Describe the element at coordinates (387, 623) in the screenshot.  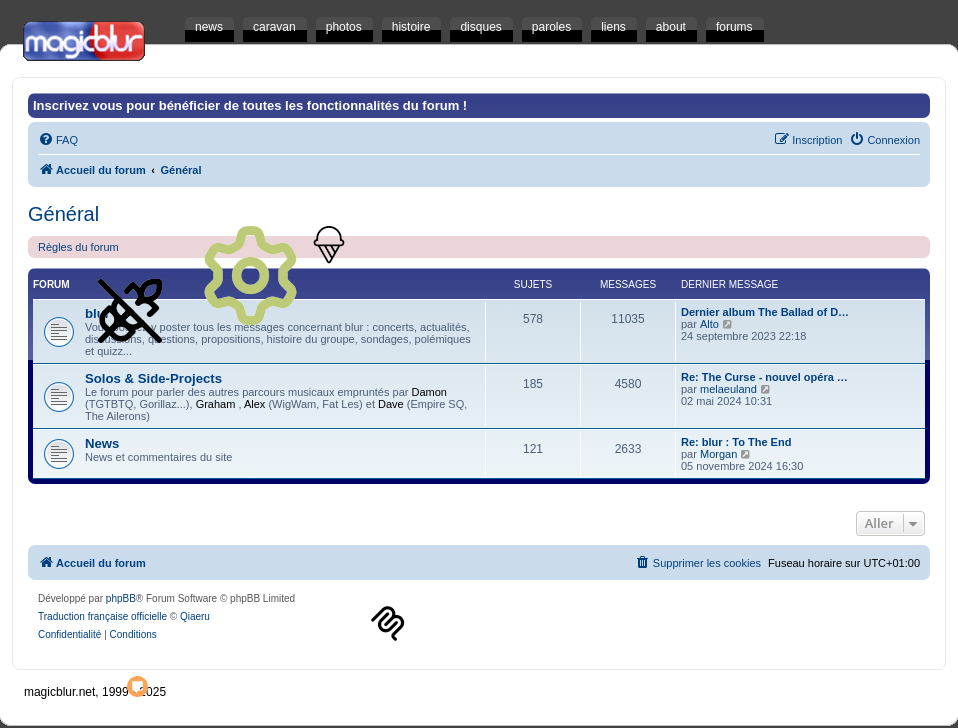
I see `access model context protocol settings` at that location.